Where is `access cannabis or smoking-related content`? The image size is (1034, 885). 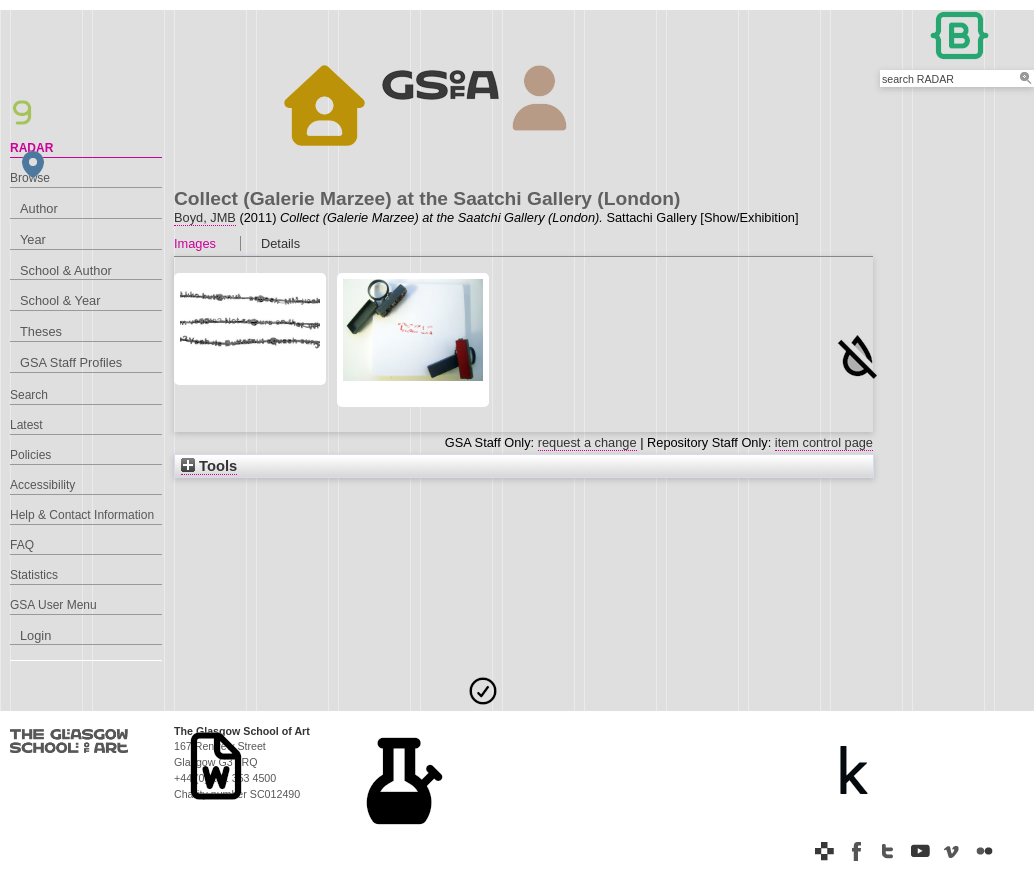 access cannabis or smoking-related content is located at coordinates (399, 781).